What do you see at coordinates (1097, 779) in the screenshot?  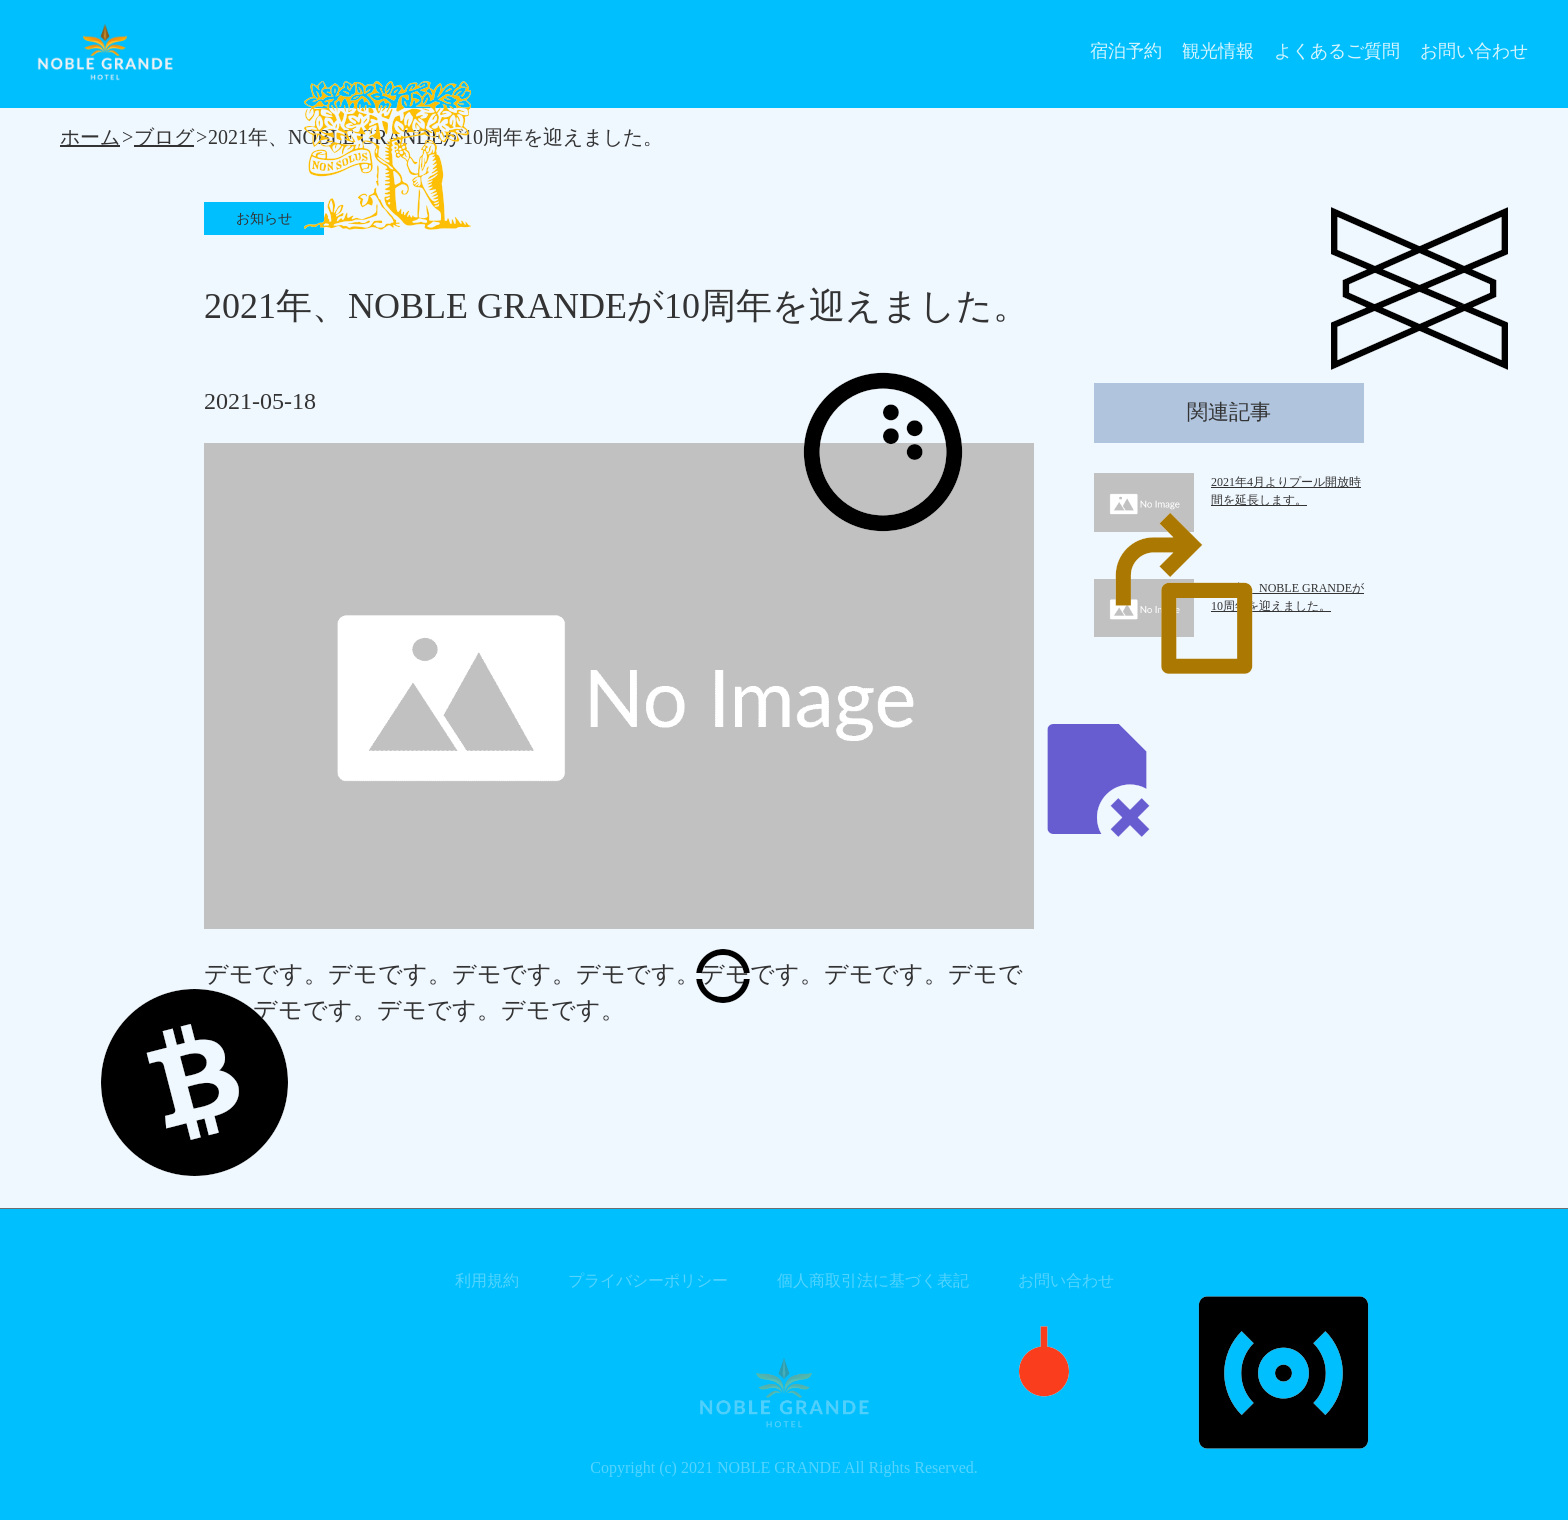 I see `close or dismiss the current file` at bounding box center [1097, 779].